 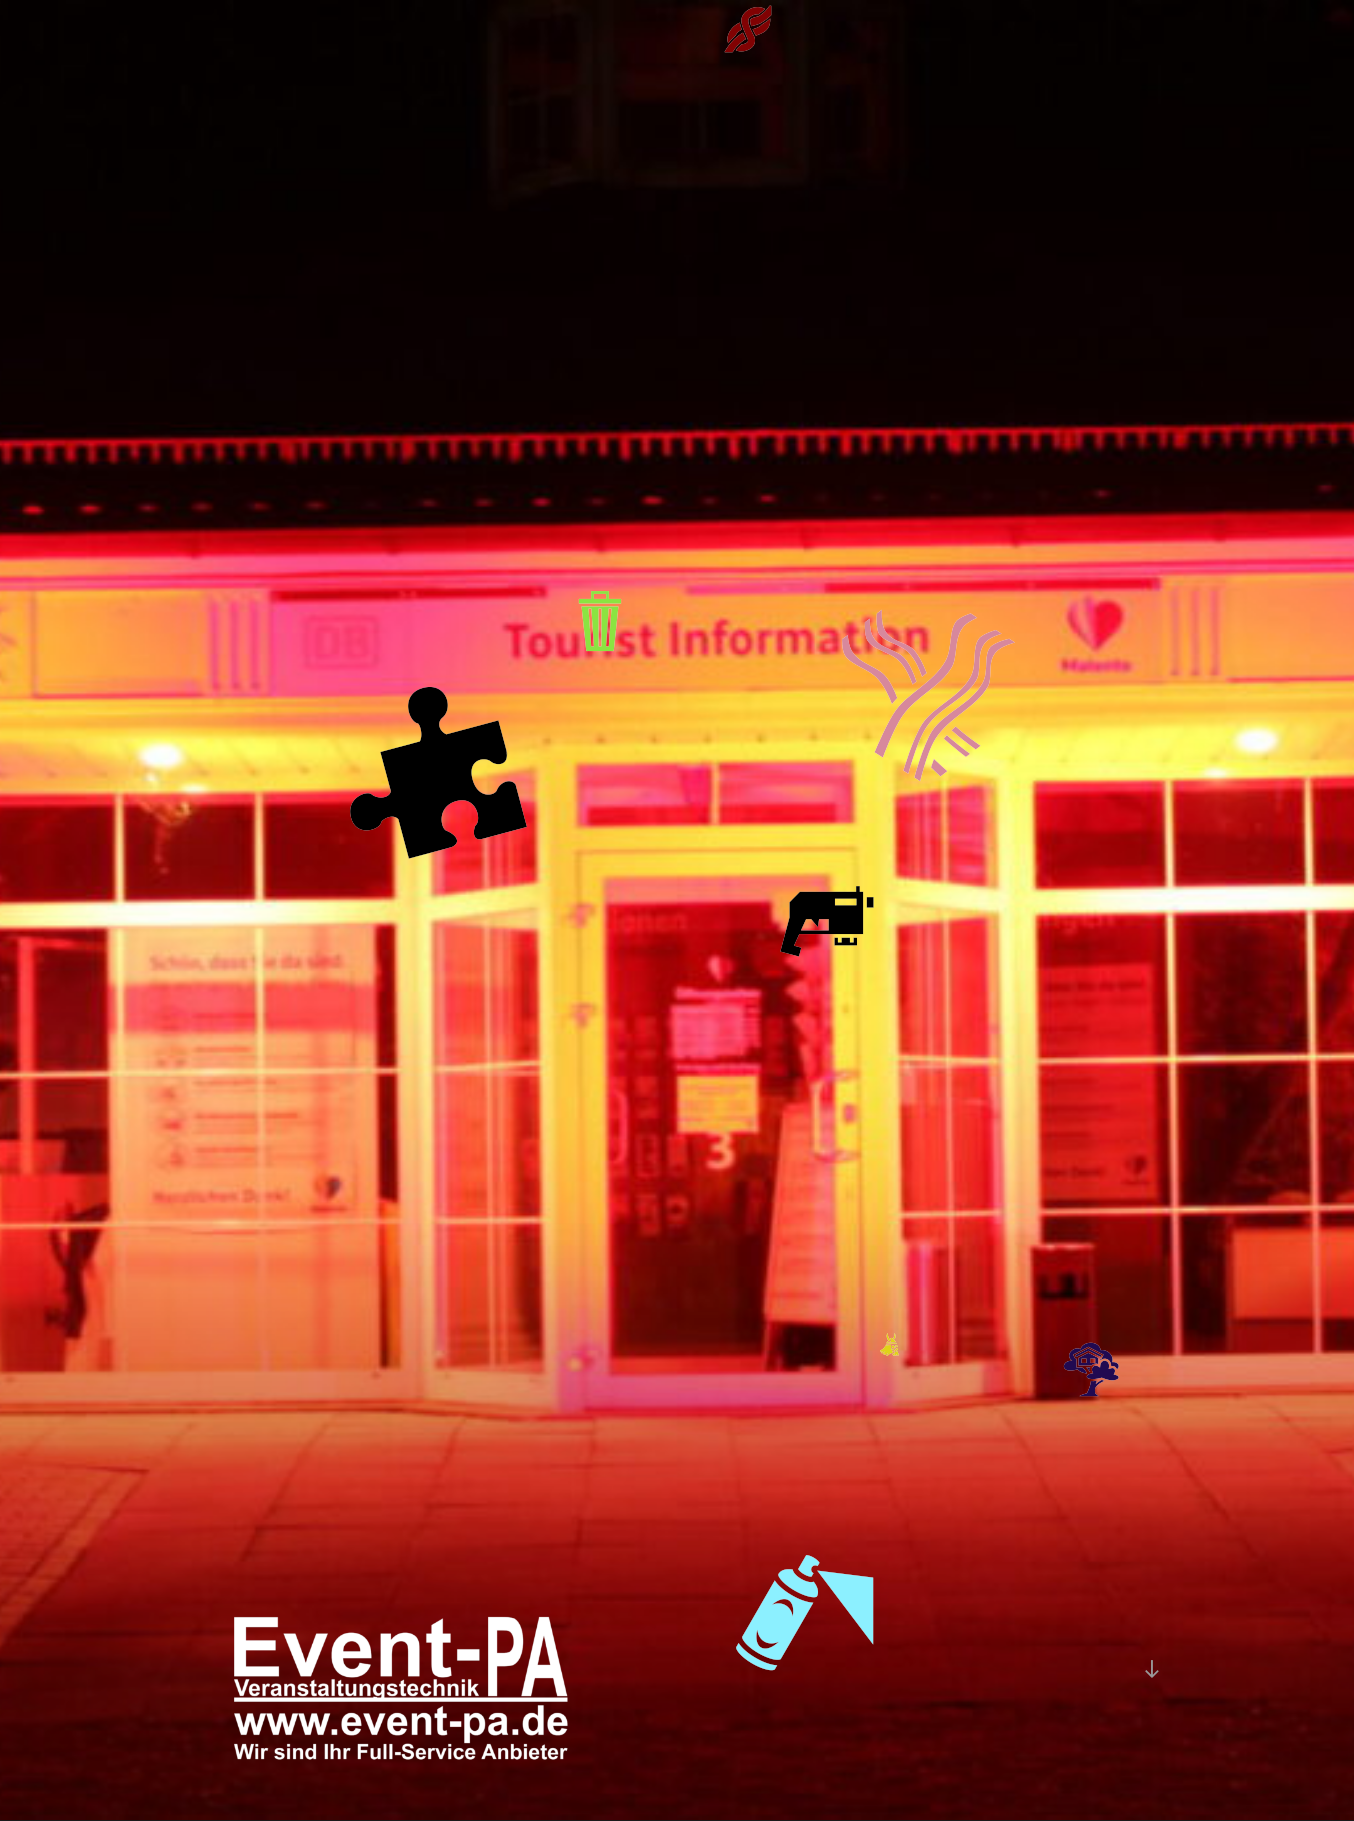 I want to click on access treehouse or hideout feature, so click(x=1092, y=1369).